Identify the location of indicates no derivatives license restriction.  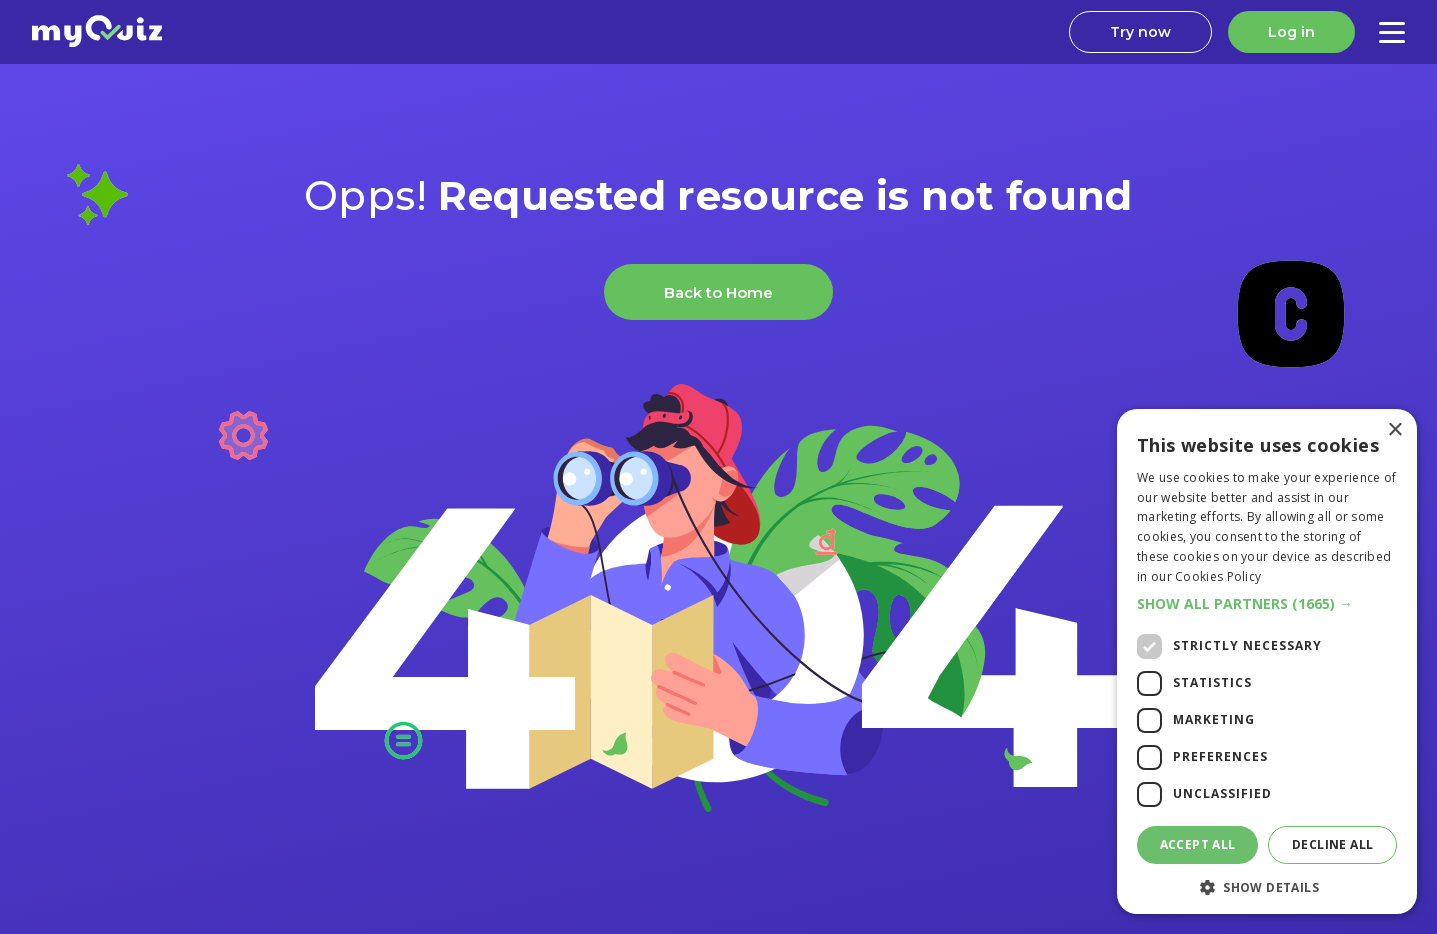
(403, 740).